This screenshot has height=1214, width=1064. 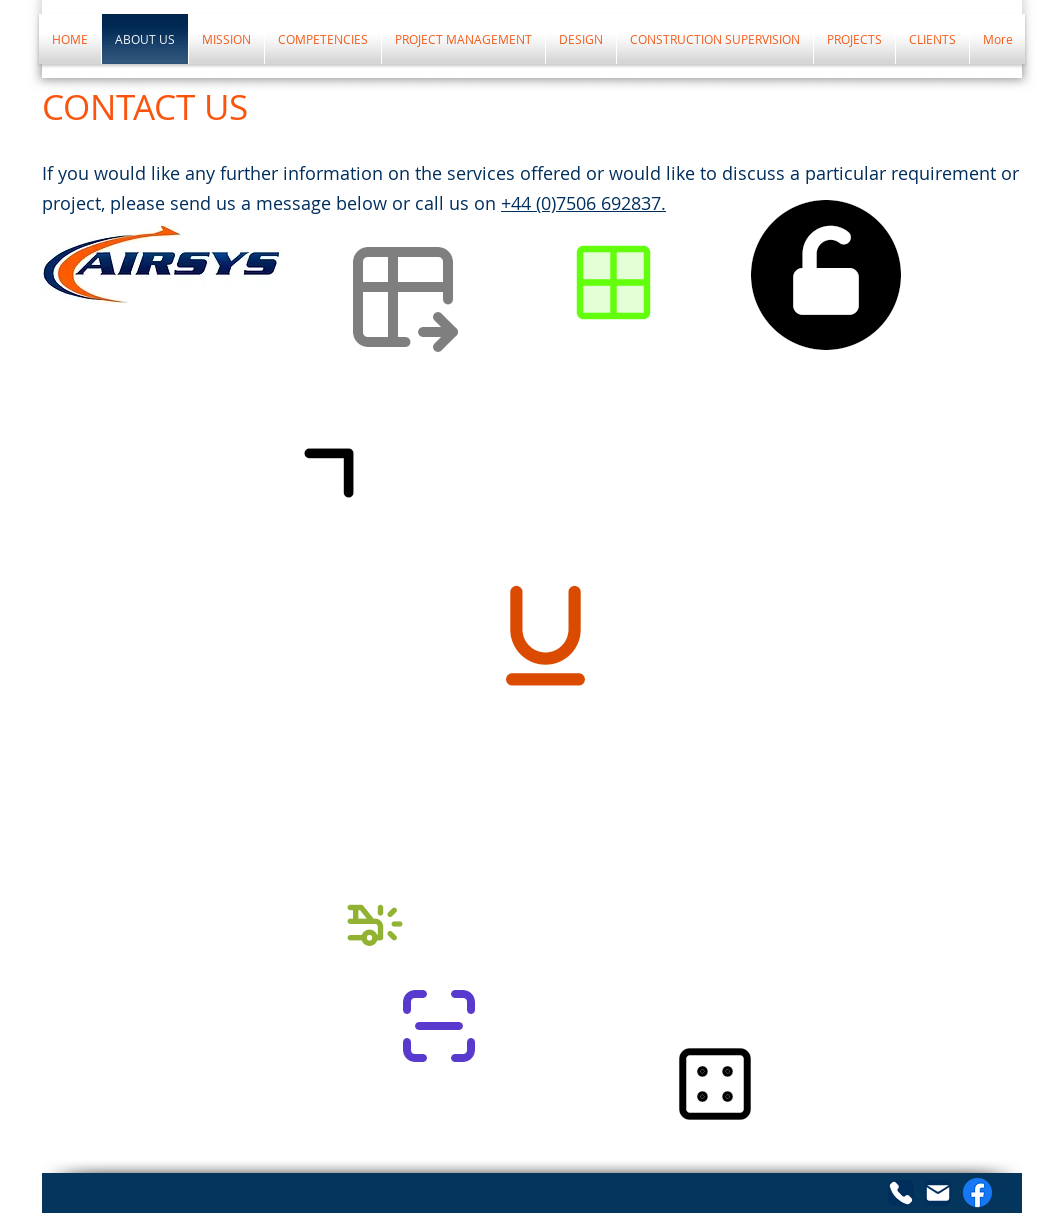 I want to click on view public feed content, so click(x=826, y=275).